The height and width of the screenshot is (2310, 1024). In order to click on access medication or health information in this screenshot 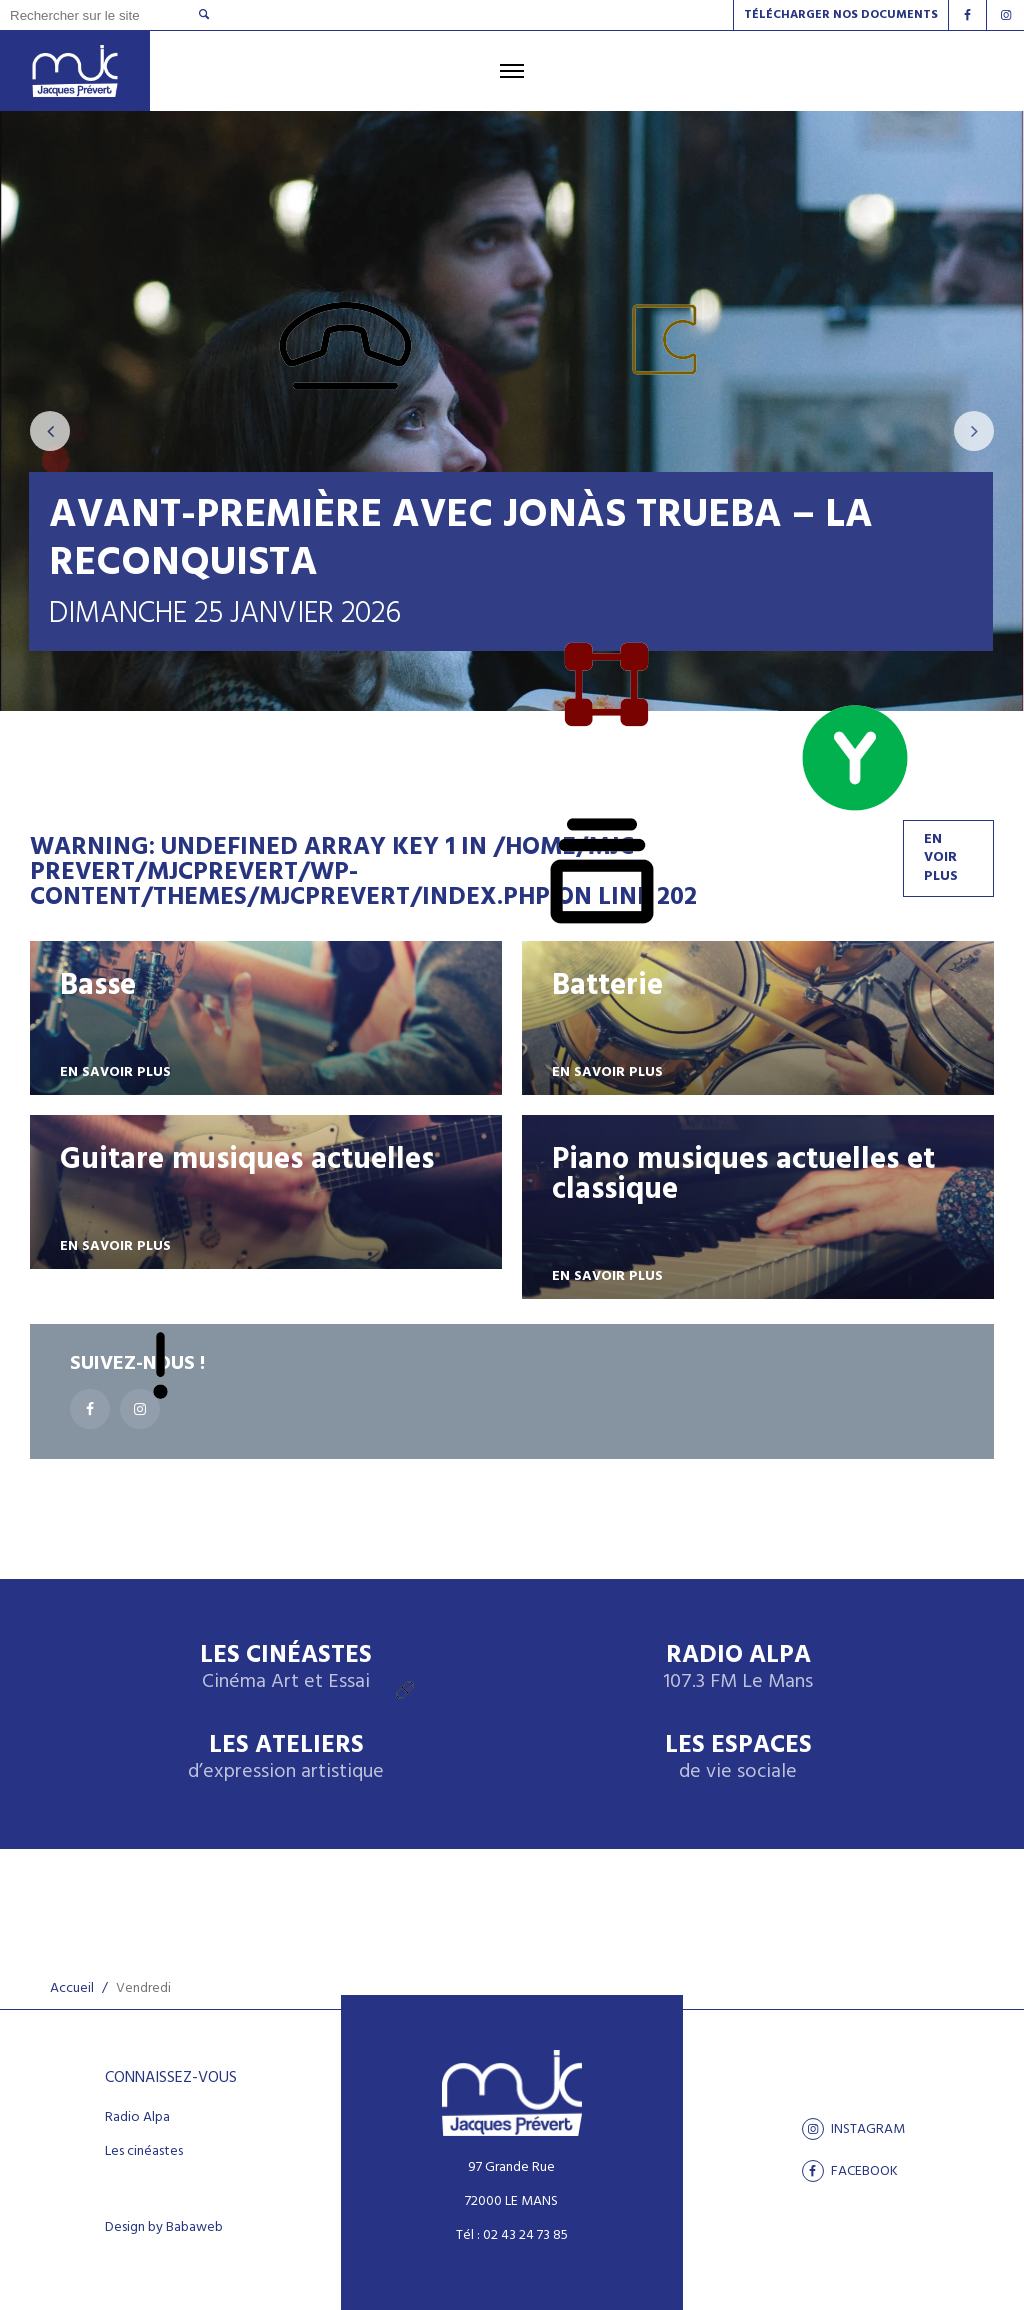, I will do `click(405, 1690)`.